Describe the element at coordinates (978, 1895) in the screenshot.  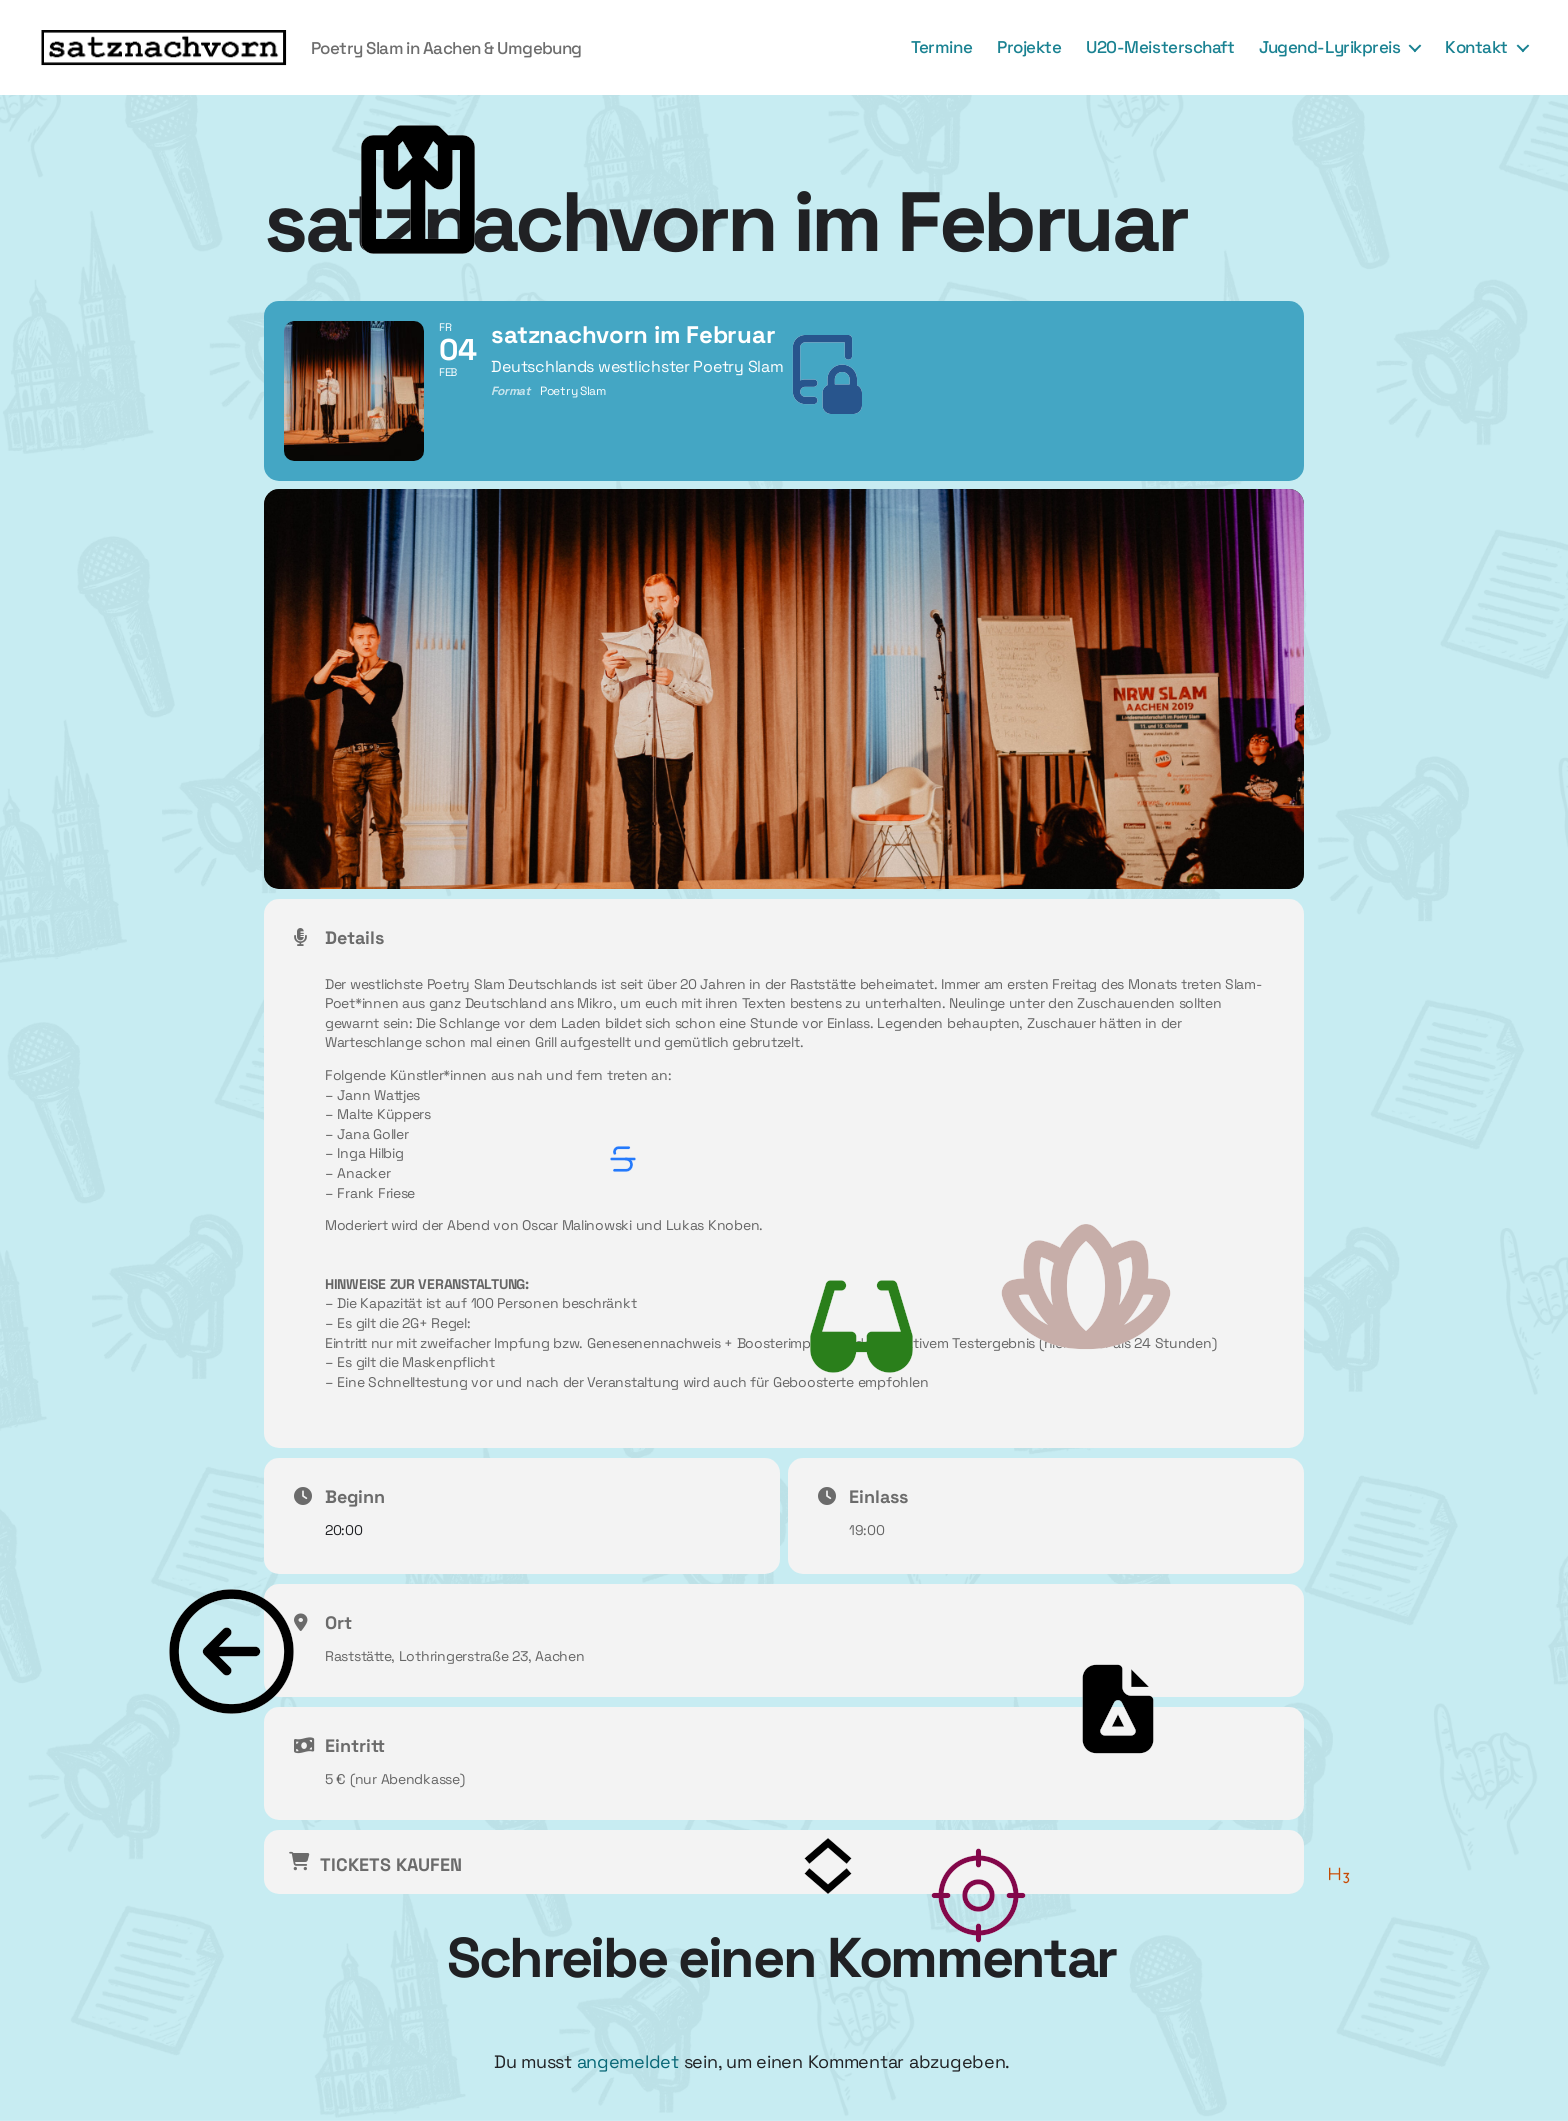
I see `center map on current location` at that location.